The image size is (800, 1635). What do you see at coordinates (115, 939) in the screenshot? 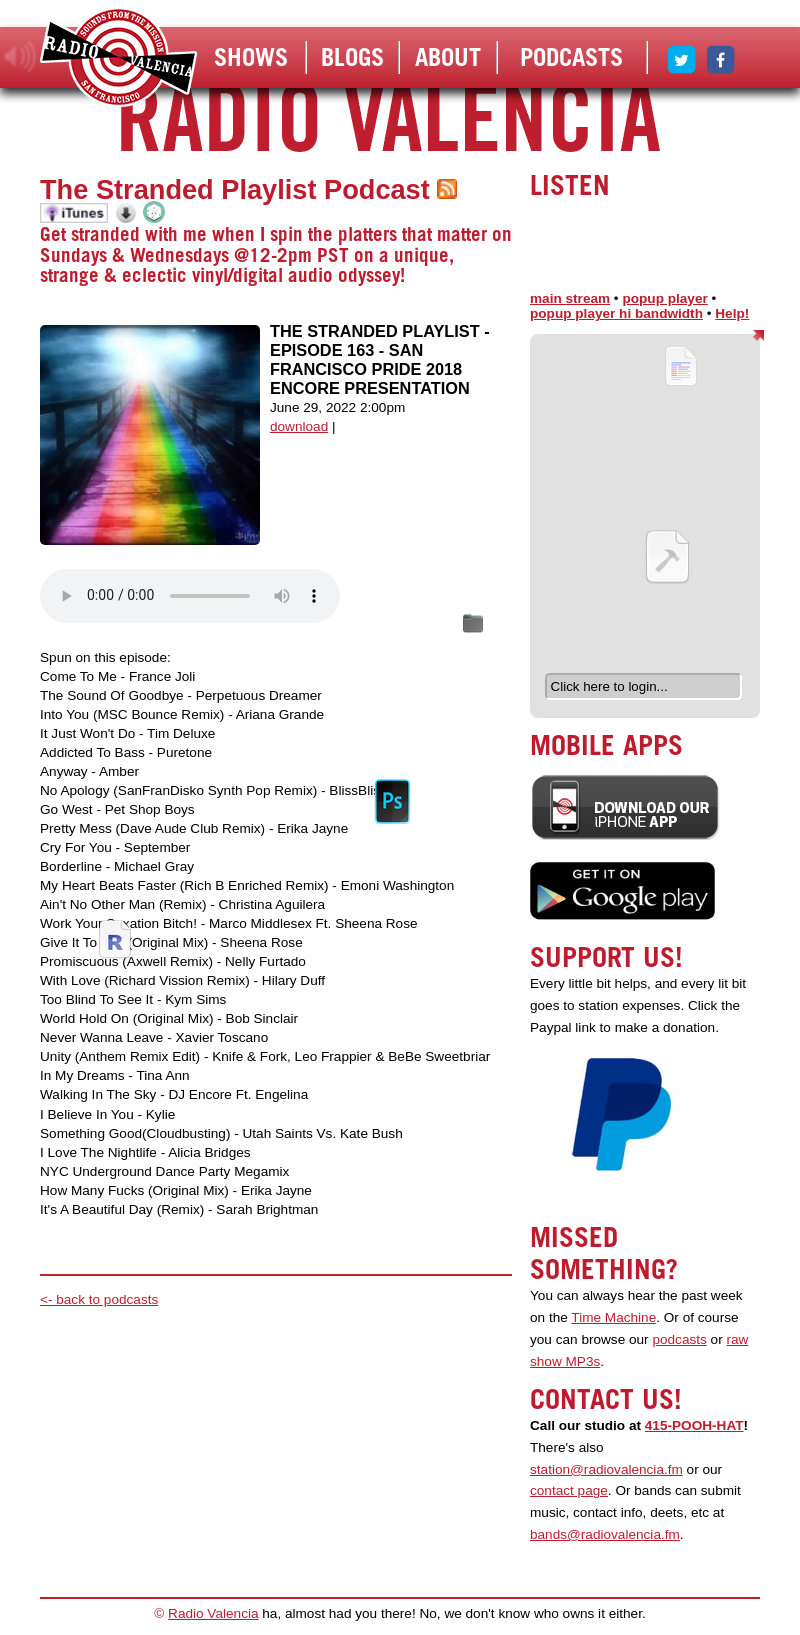
I see `an R programming language source file` at bounding box center [115, 939].